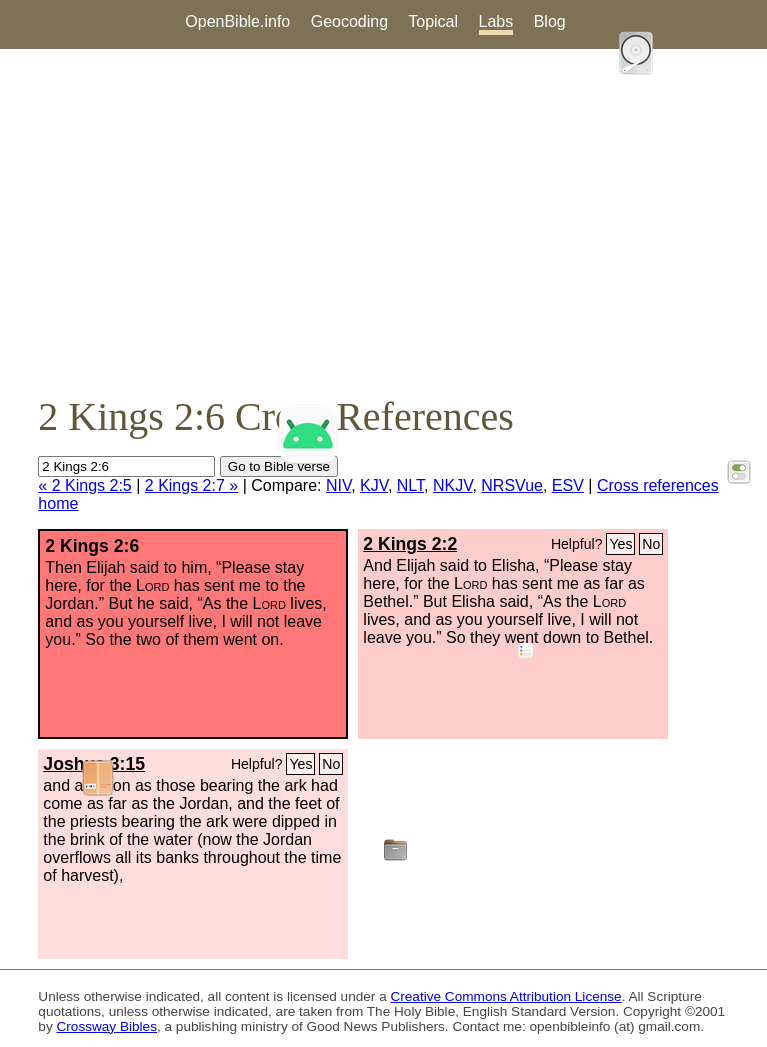 This screenshot has height=1047, width=767. Describe the element at coordinates (739, 472) in the screenshot. I see `open system tweaks or settings customization` at that location.